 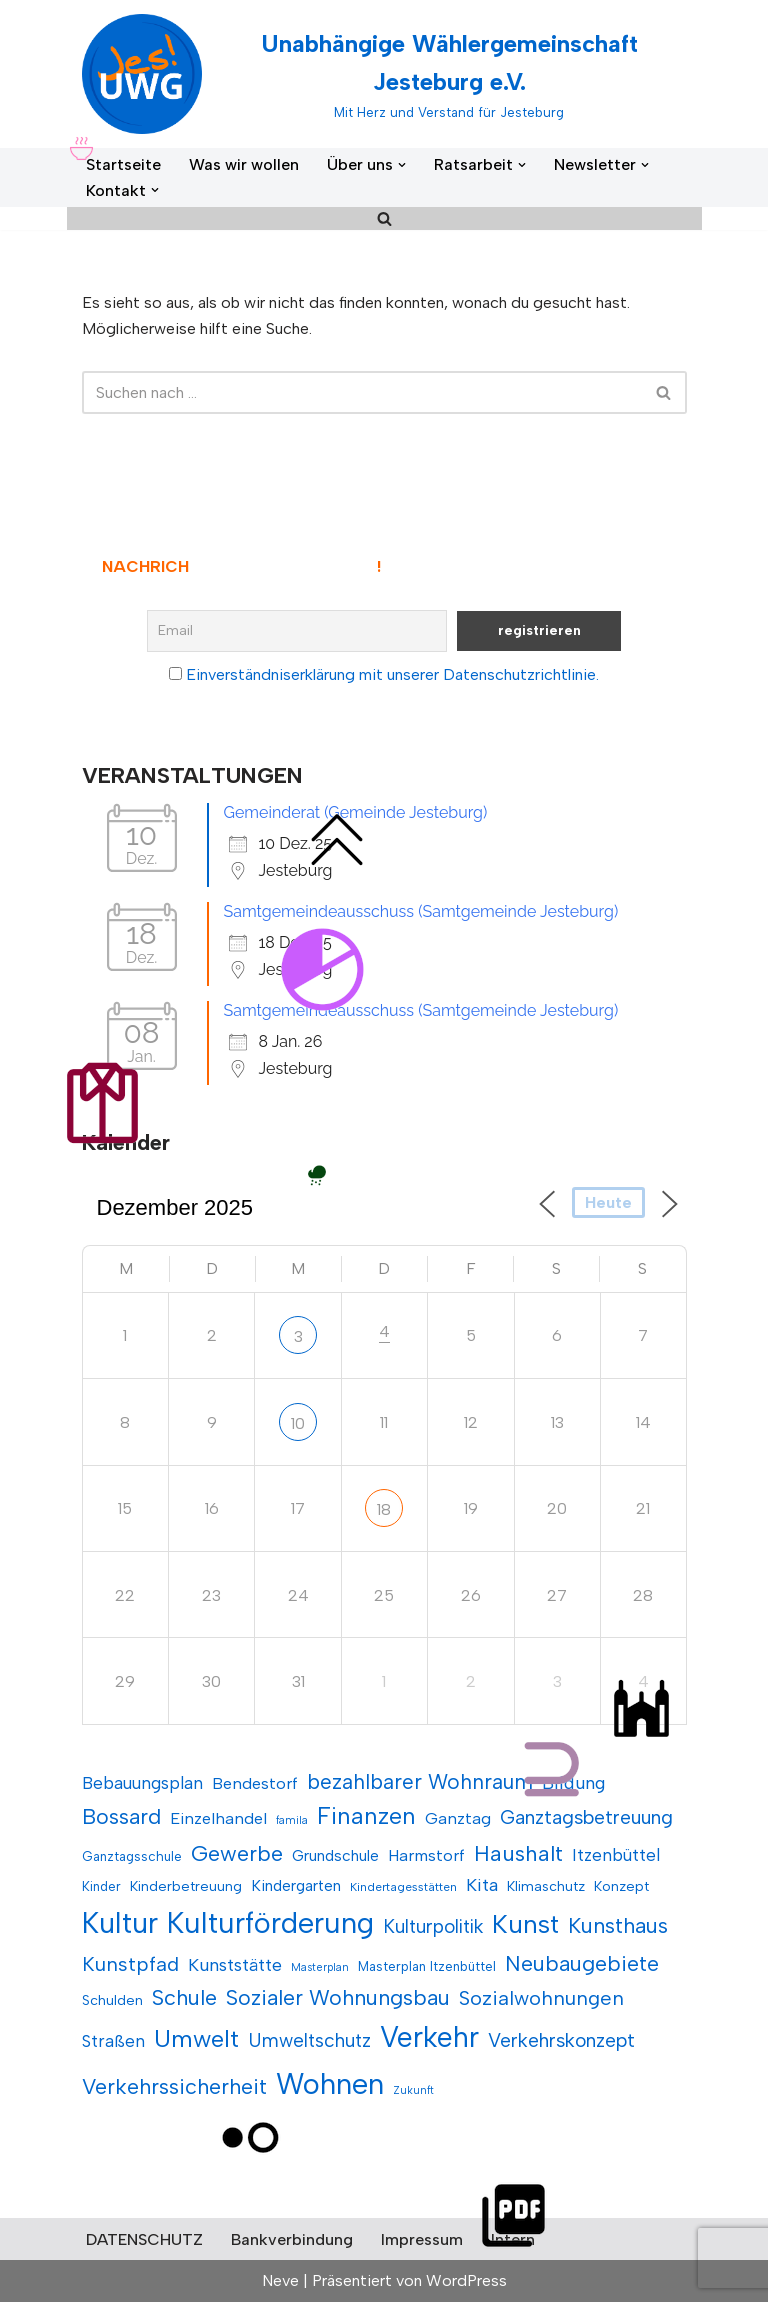 What do you see at coordinates (641, 1709) in the screenshot?
I see `find nearby synagogues` at bounding box center [641, 1709].